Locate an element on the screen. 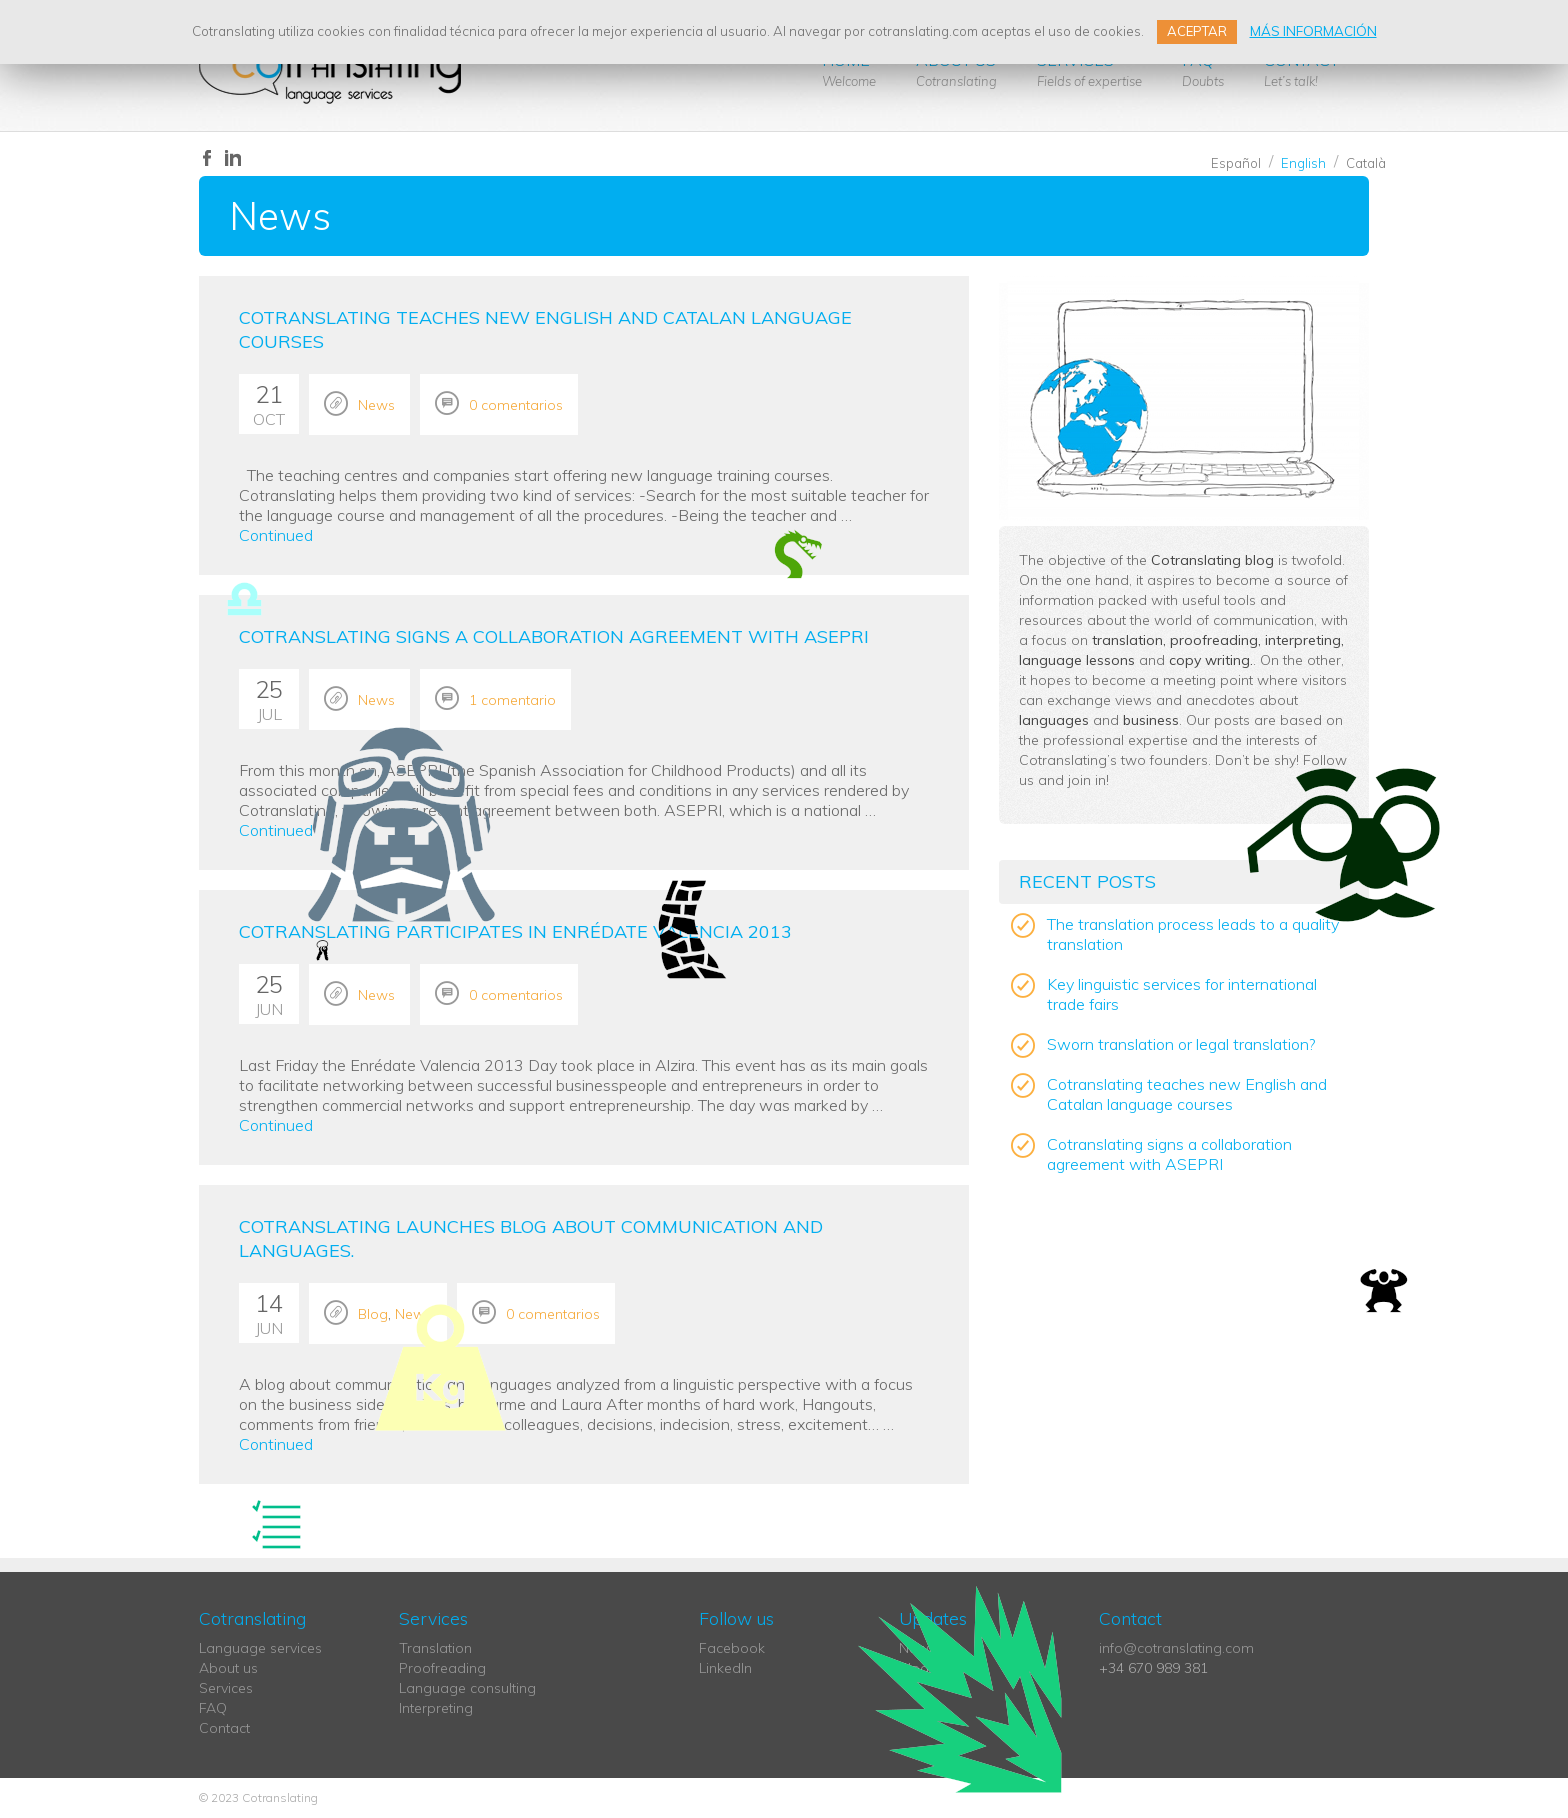  adjust item weight or mass settings is located at coordinates (440, 1365).